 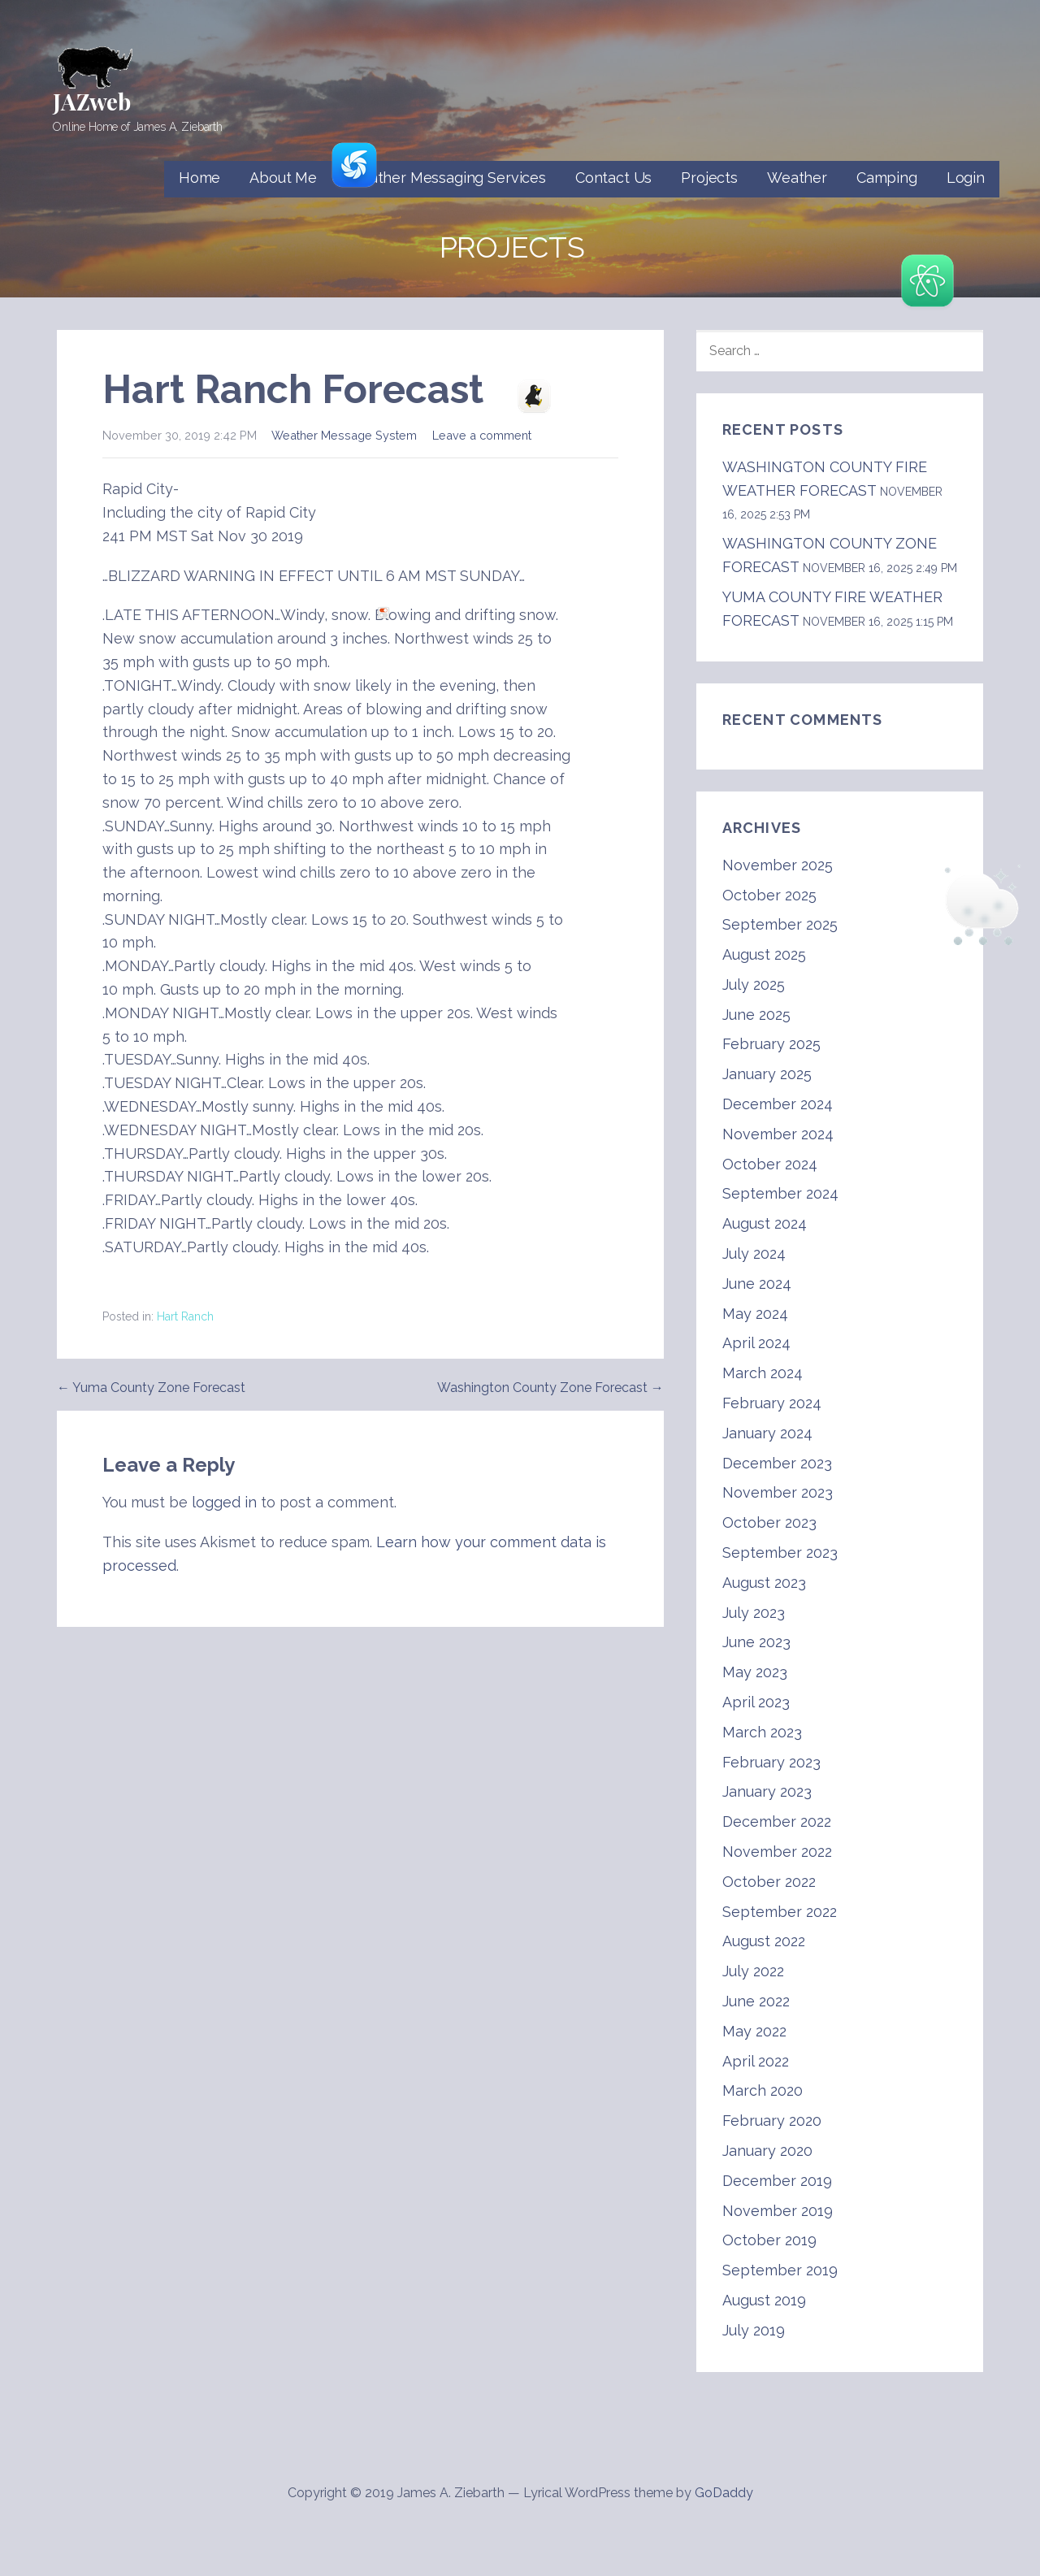 I want to click on open Atom text editor, so click(x=927, y=280).